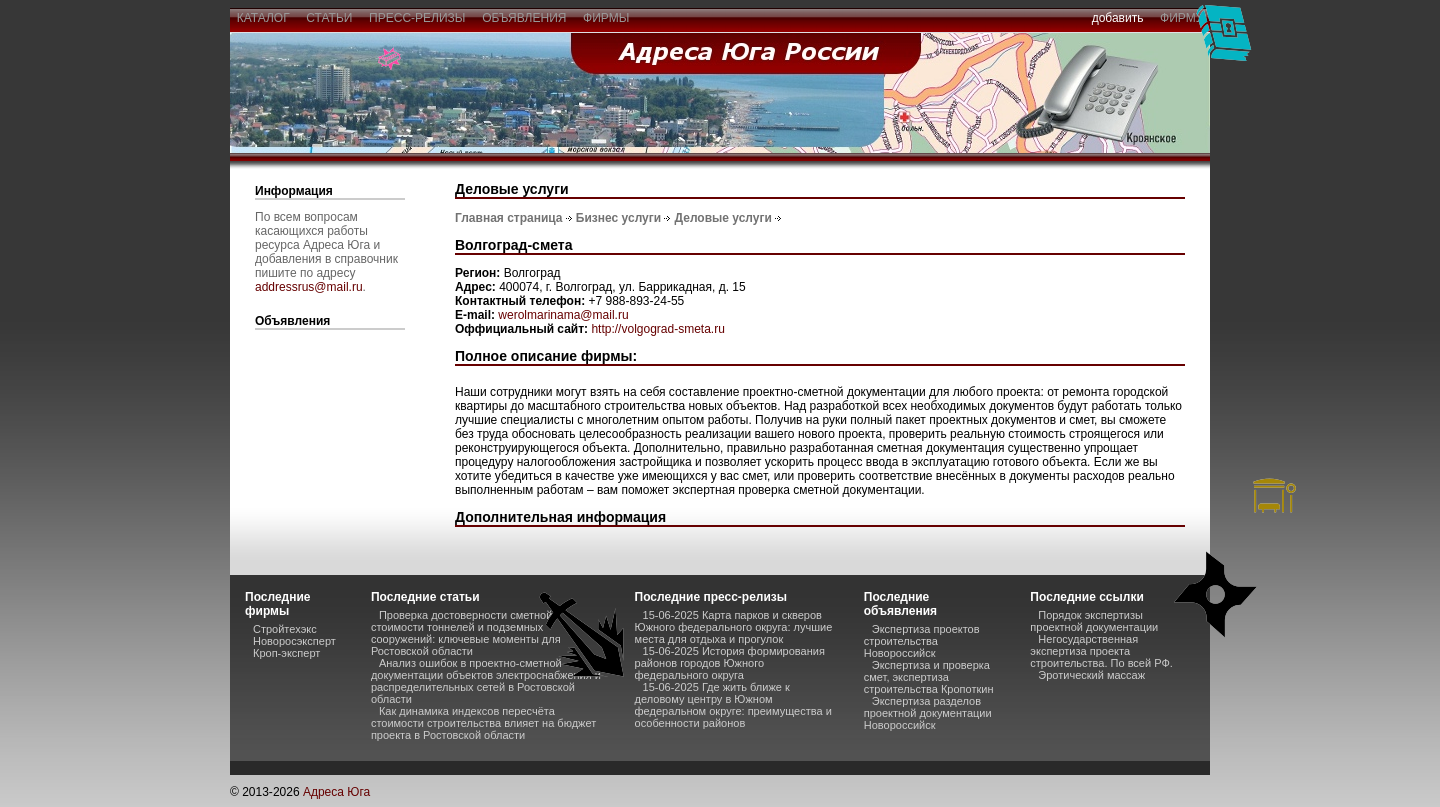 The width and height of the screenshot is (1440, 807). Describe the element at coordinates (1224, 33) in the screenshot. I see `access hidden or locked content` at that location.